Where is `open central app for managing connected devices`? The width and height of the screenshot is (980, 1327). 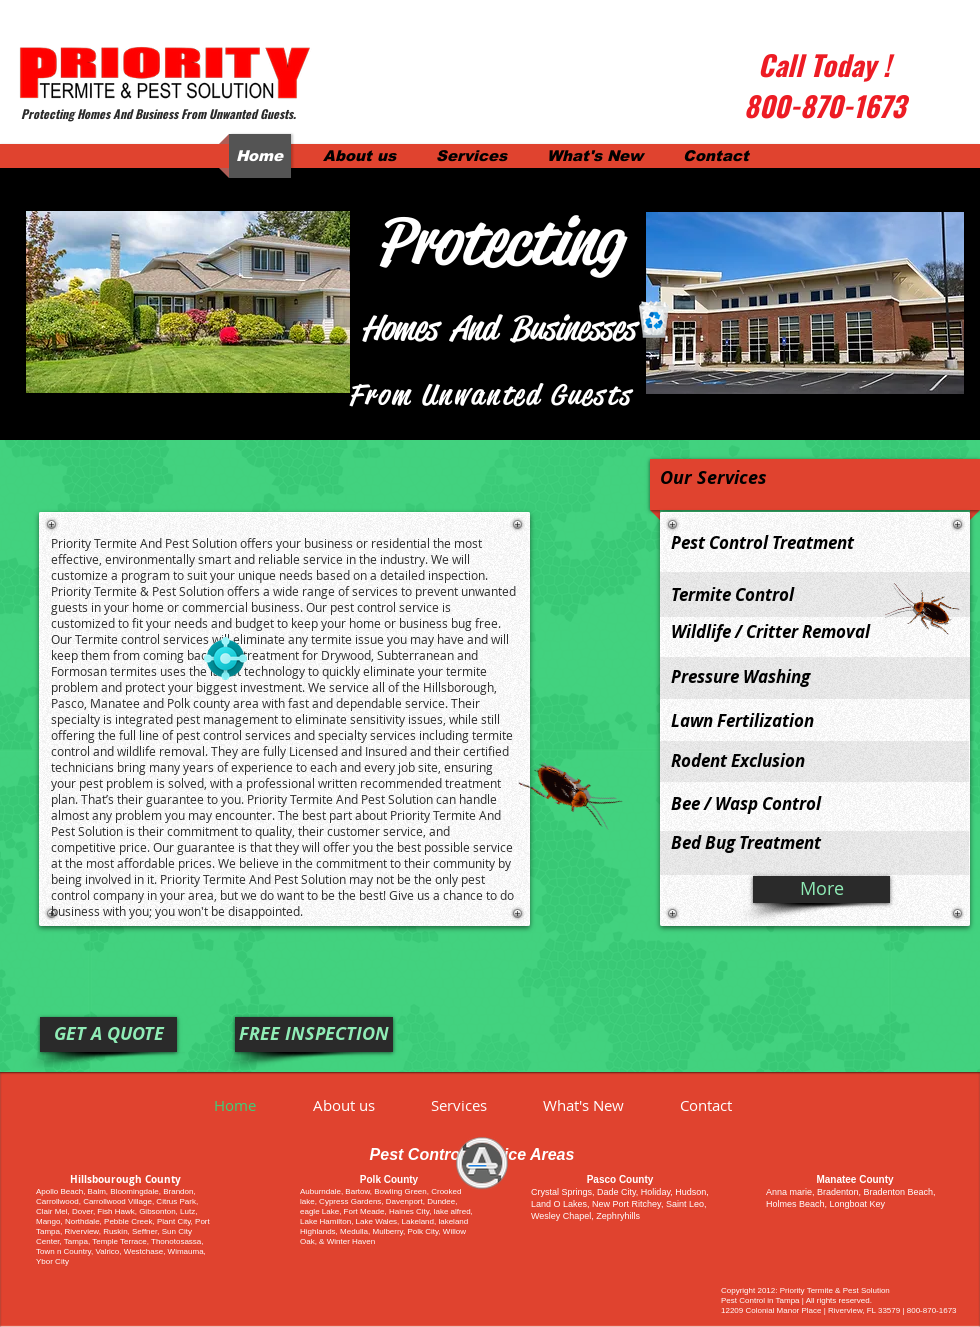 open central app for managing connected devices is located at coordinates (225, 658).